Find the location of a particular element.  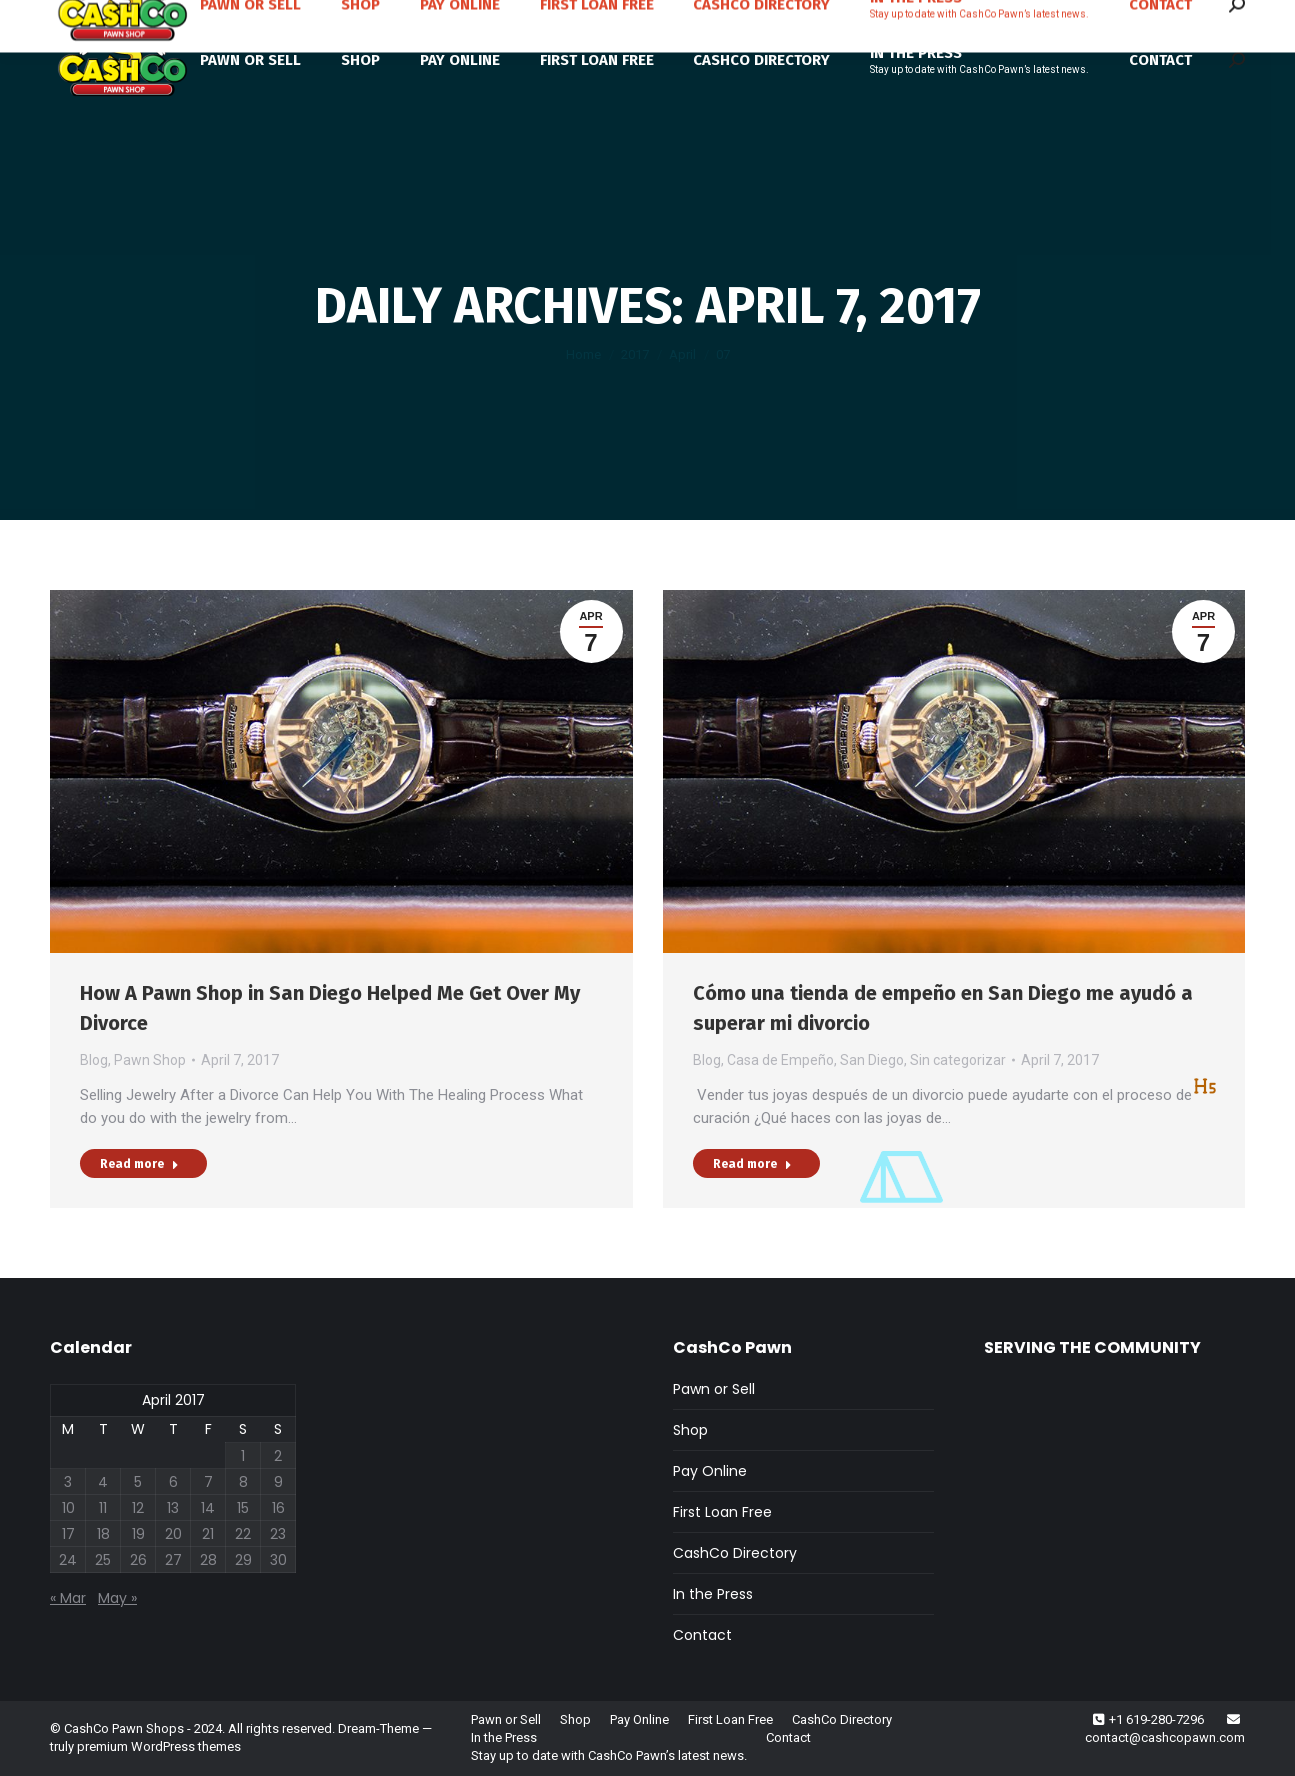

view camping or outdoor locations is located at coordinates (901, 1179).